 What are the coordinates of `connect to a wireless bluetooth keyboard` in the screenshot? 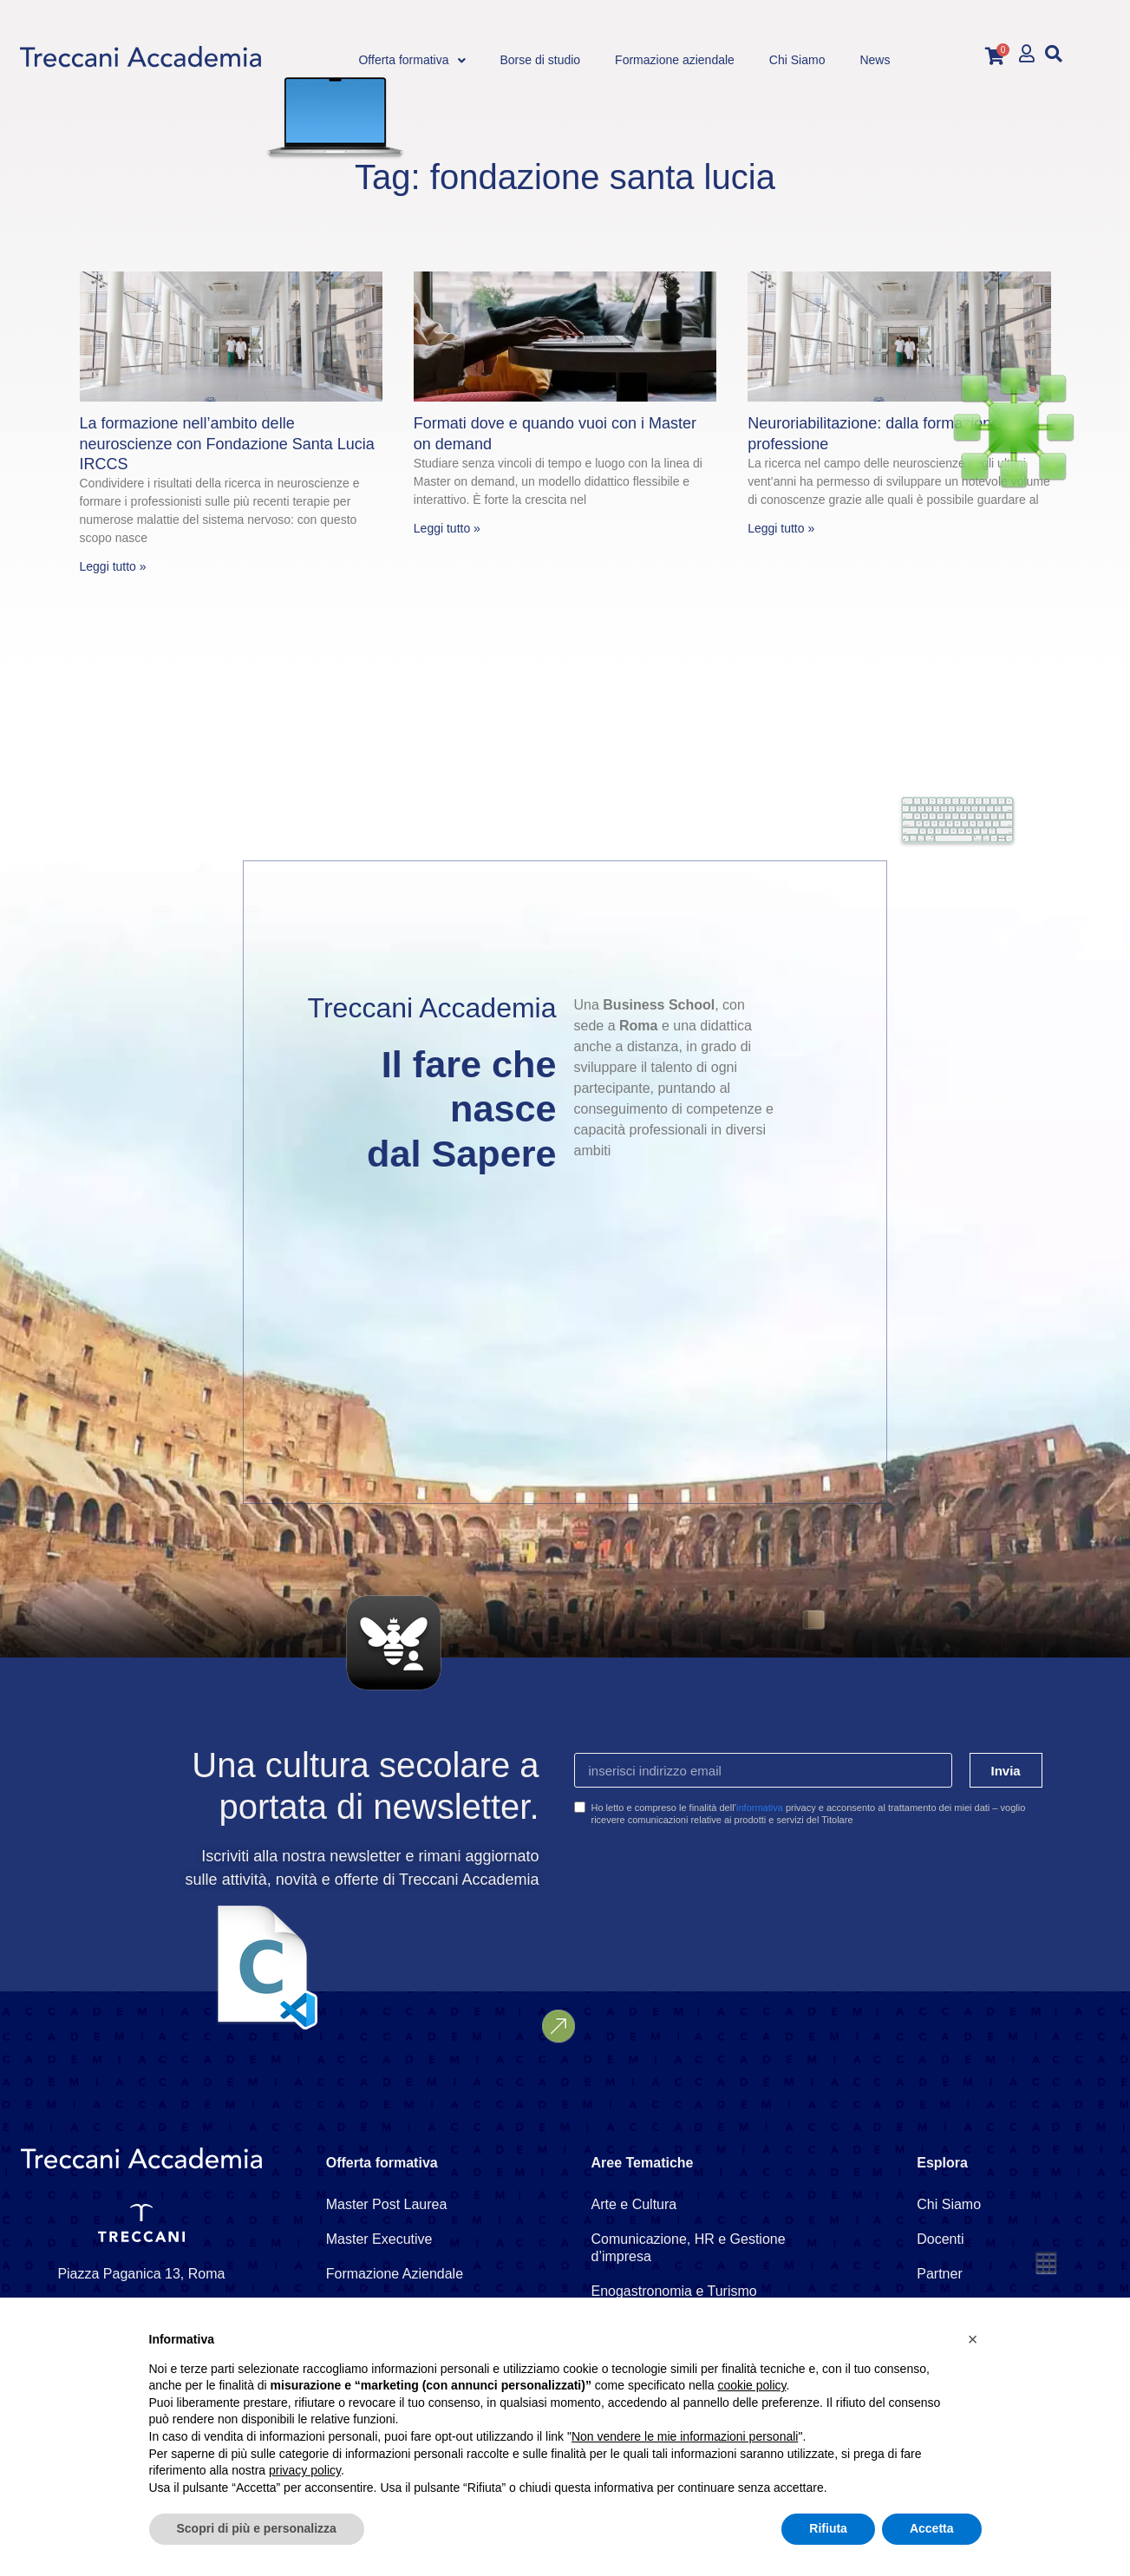 It's located at (957, 820).